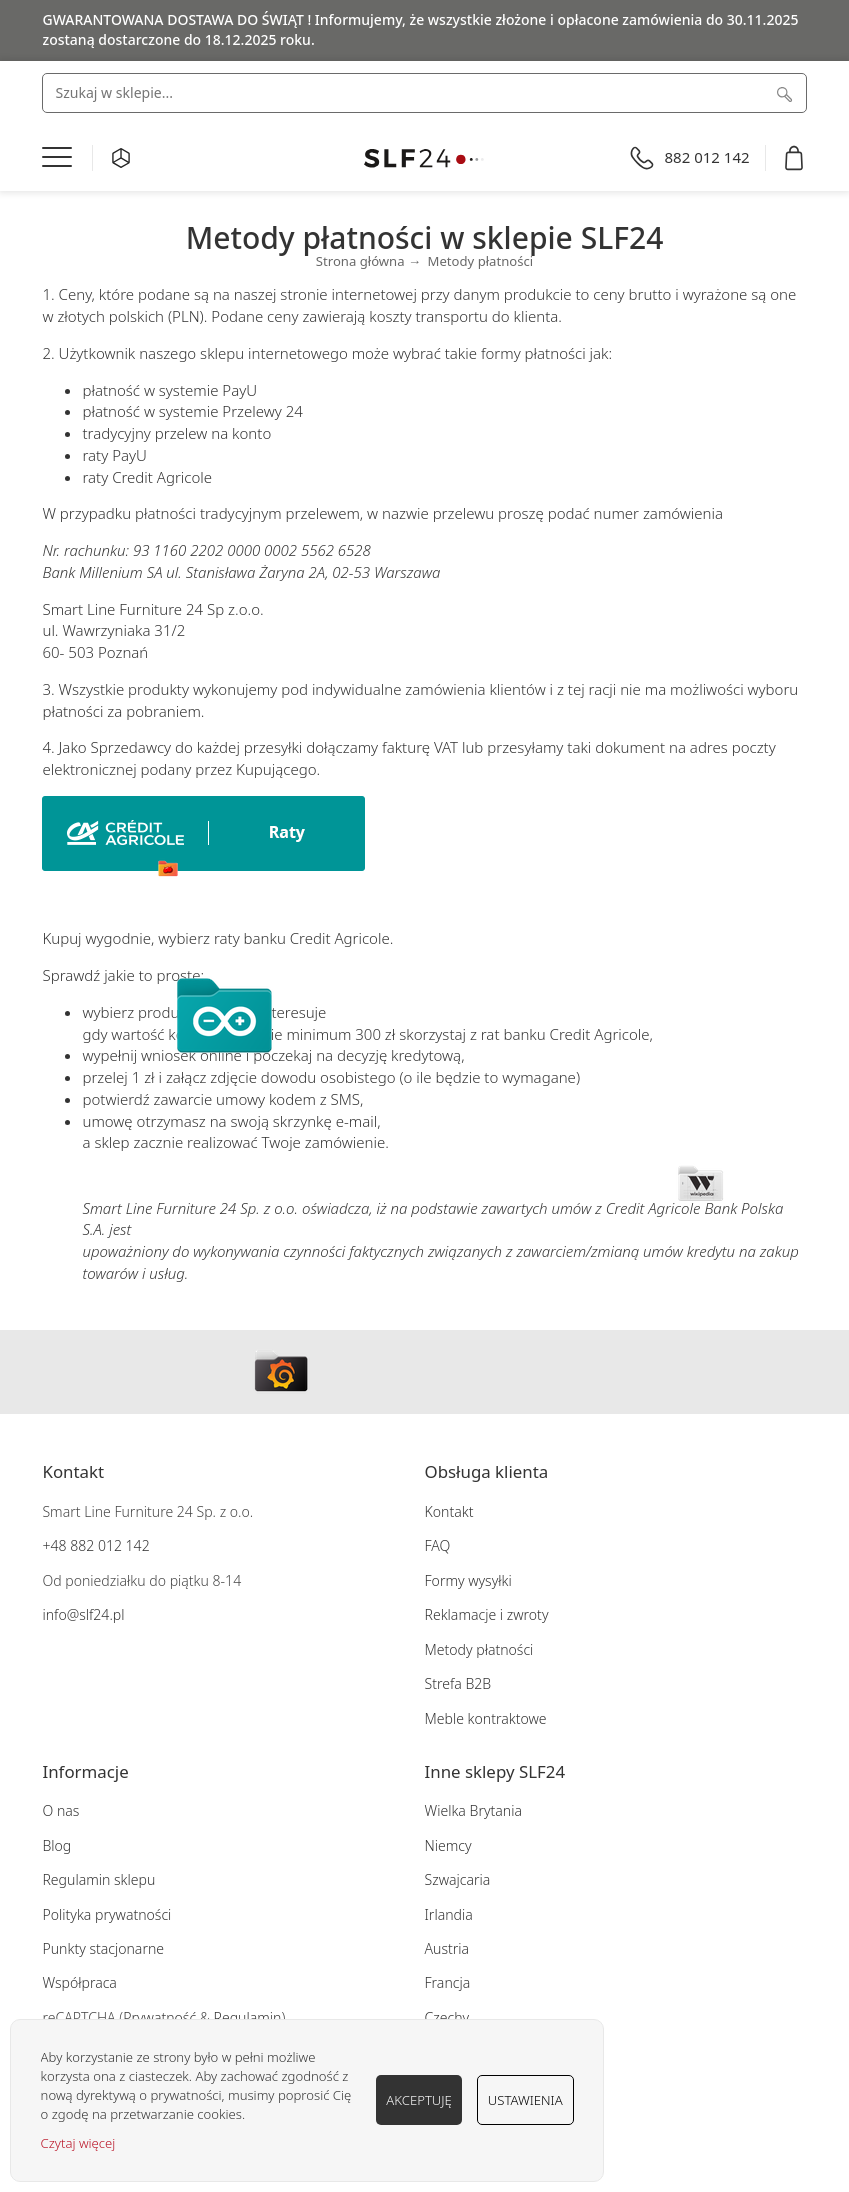  I want to click on open android jelly bean system folder, so click(168, 869).